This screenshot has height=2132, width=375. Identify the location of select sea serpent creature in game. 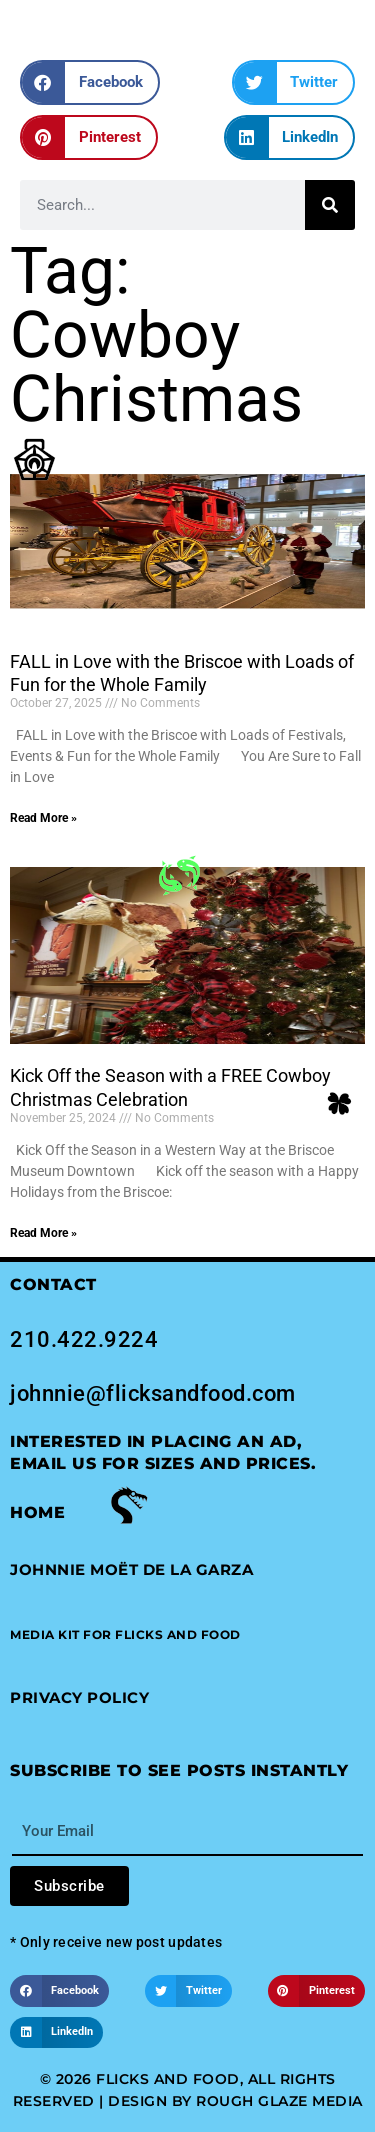
(129, 1505).